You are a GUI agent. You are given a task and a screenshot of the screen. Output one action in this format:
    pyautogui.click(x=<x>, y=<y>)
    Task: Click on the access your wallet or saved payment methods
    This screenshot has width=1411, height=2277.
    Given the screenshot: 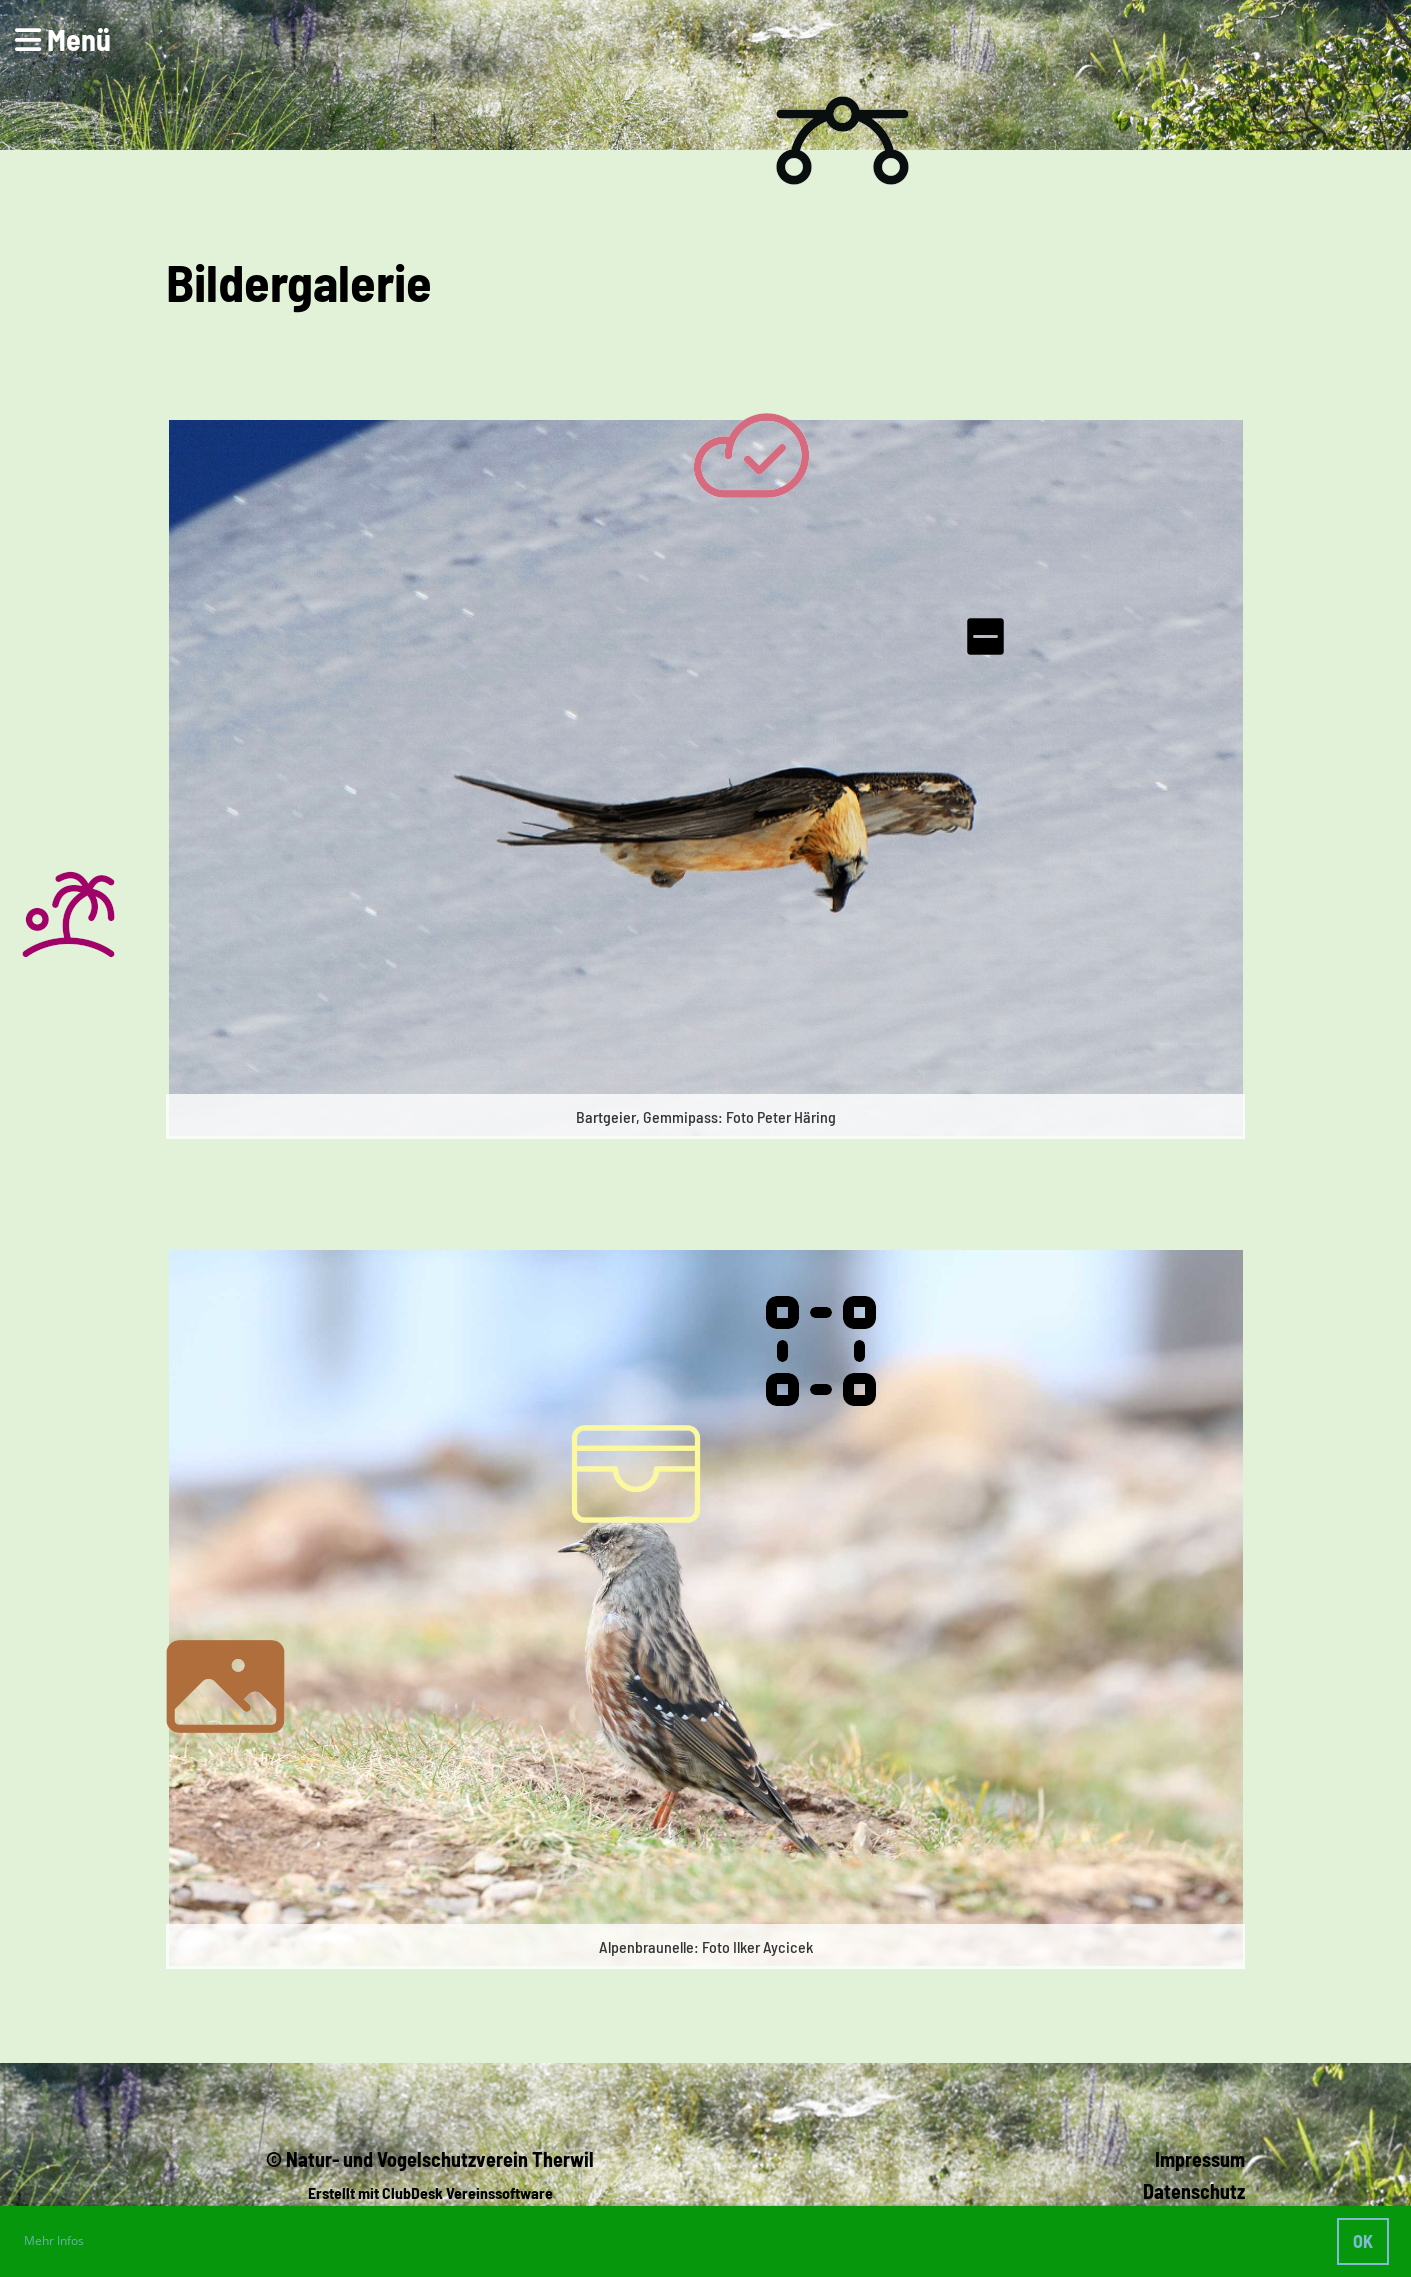 What is the action you would take?
    pyautogui.click(x=636, y=1474)
    